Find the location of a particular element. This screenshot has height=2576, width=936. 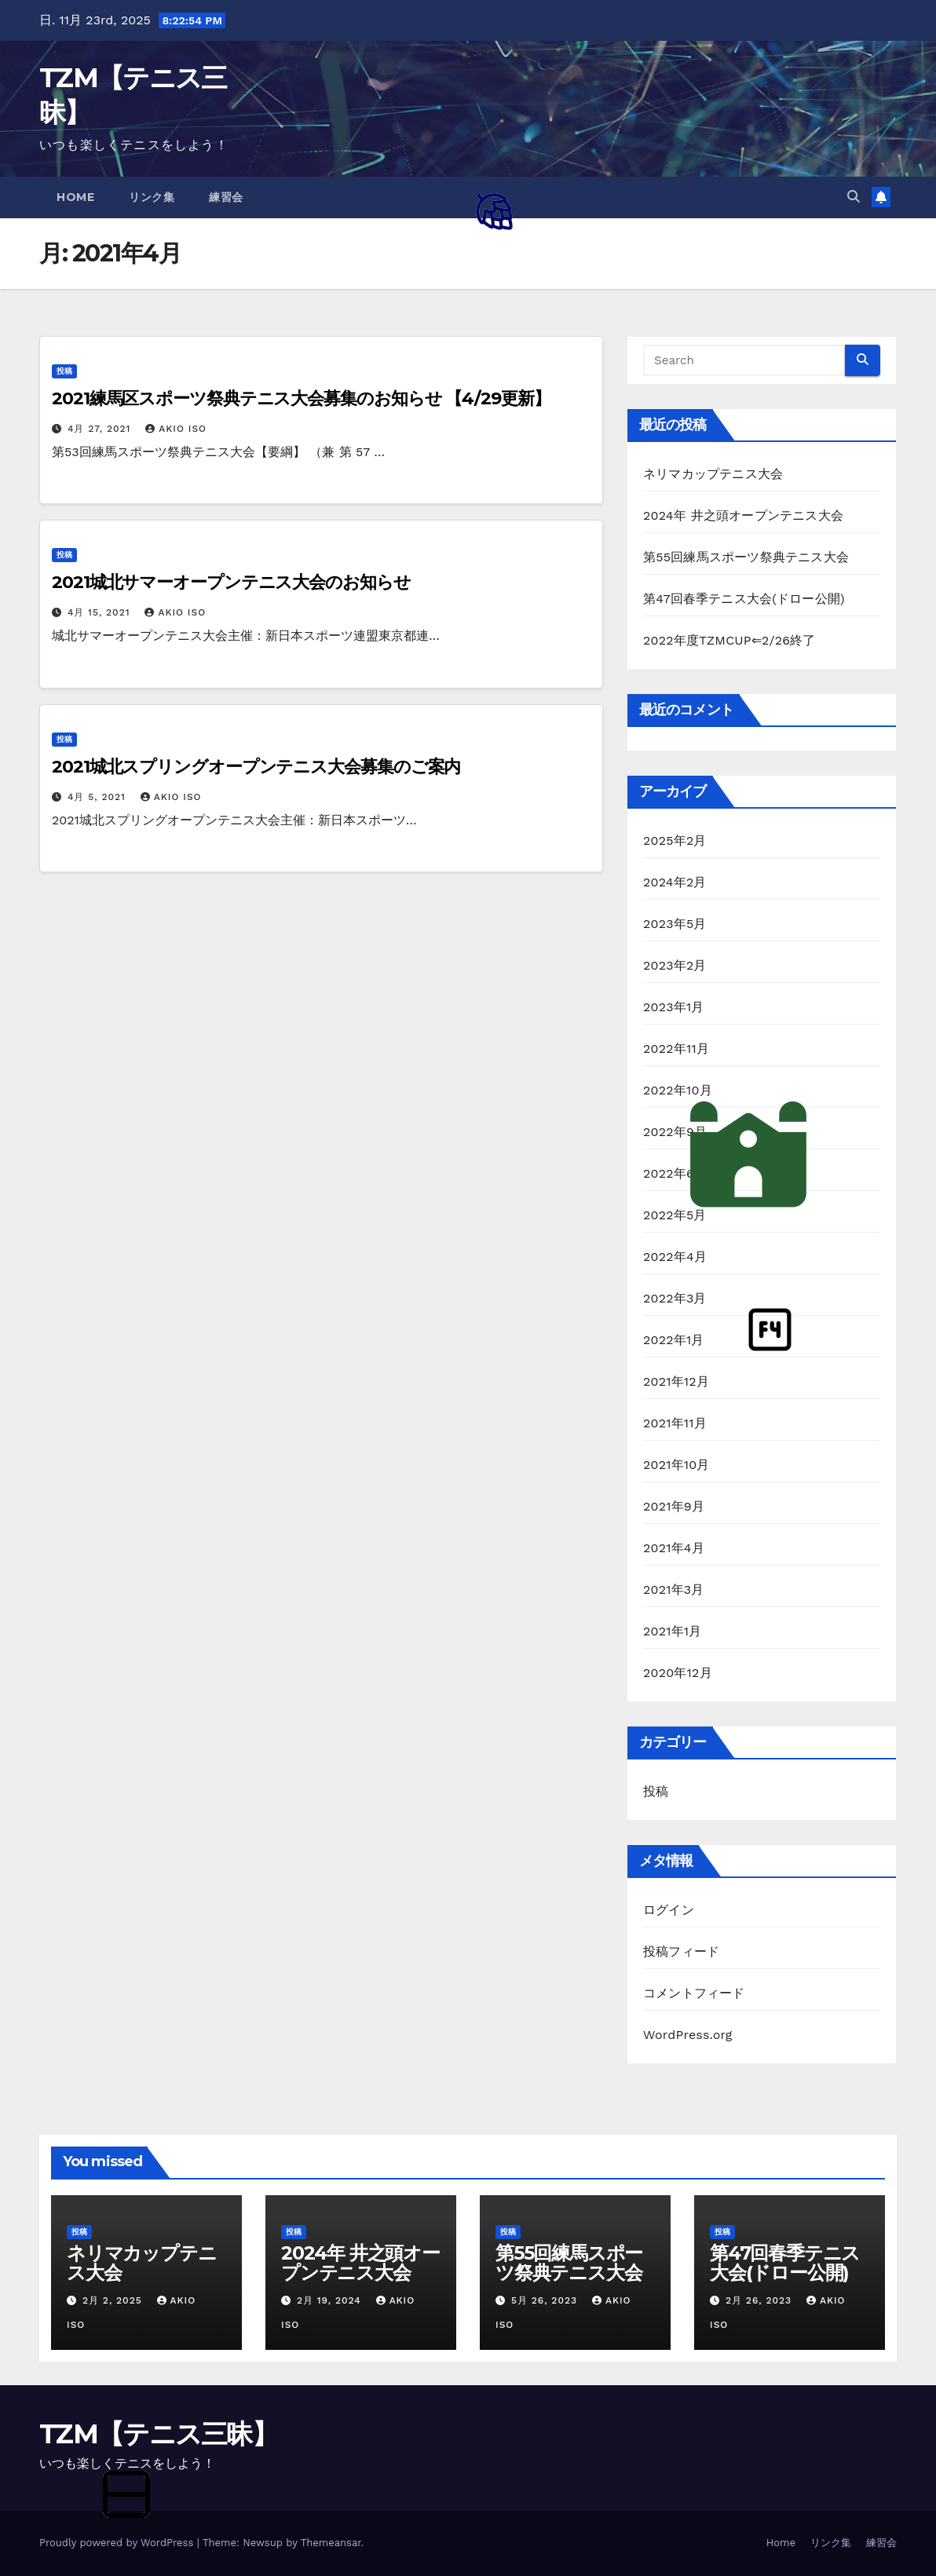

press F4 keyboard shortcut is located at coordinates (770, 1329).